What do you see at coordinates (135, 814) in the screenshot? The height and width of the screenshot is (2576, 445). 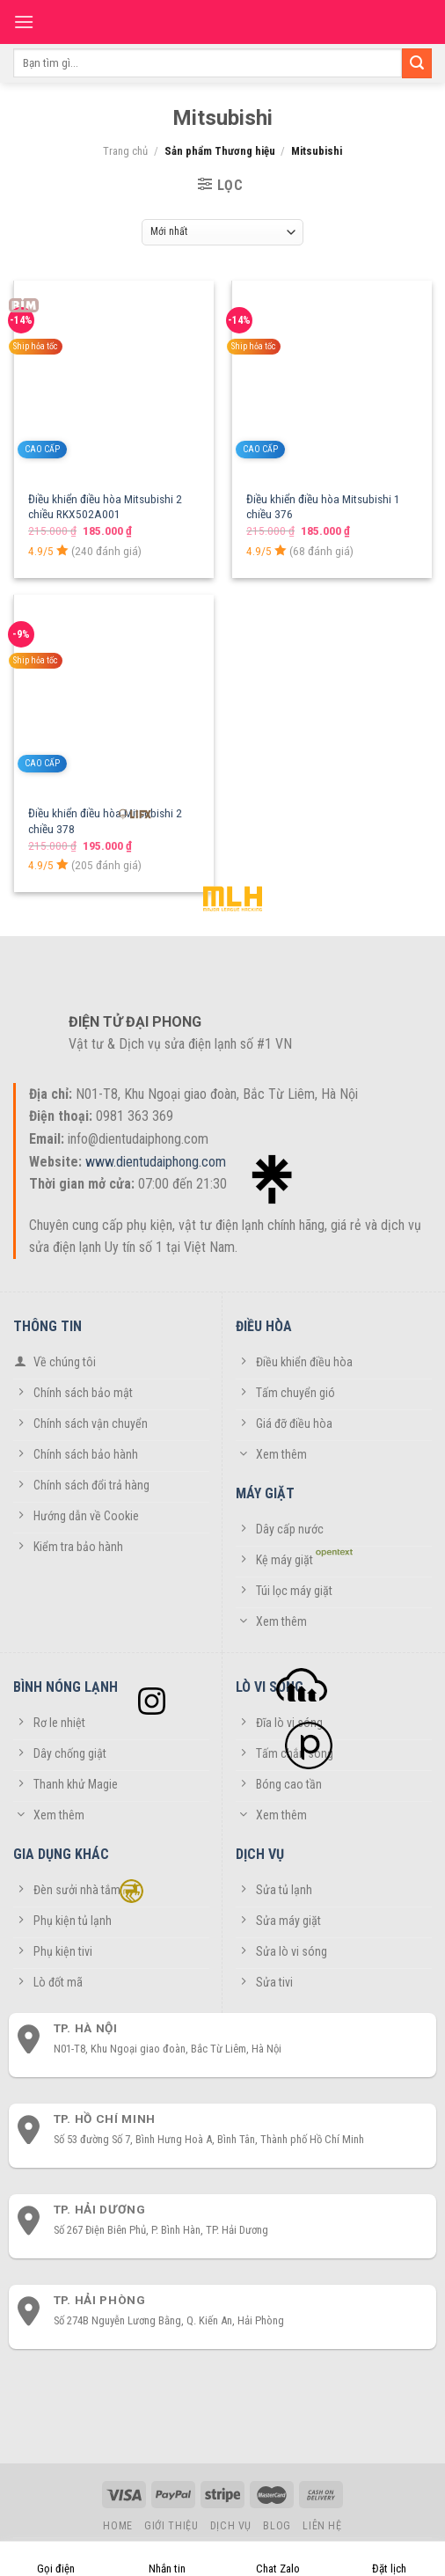 I see `open the LIFX smart lighting app` at bounding box center [135, 814].